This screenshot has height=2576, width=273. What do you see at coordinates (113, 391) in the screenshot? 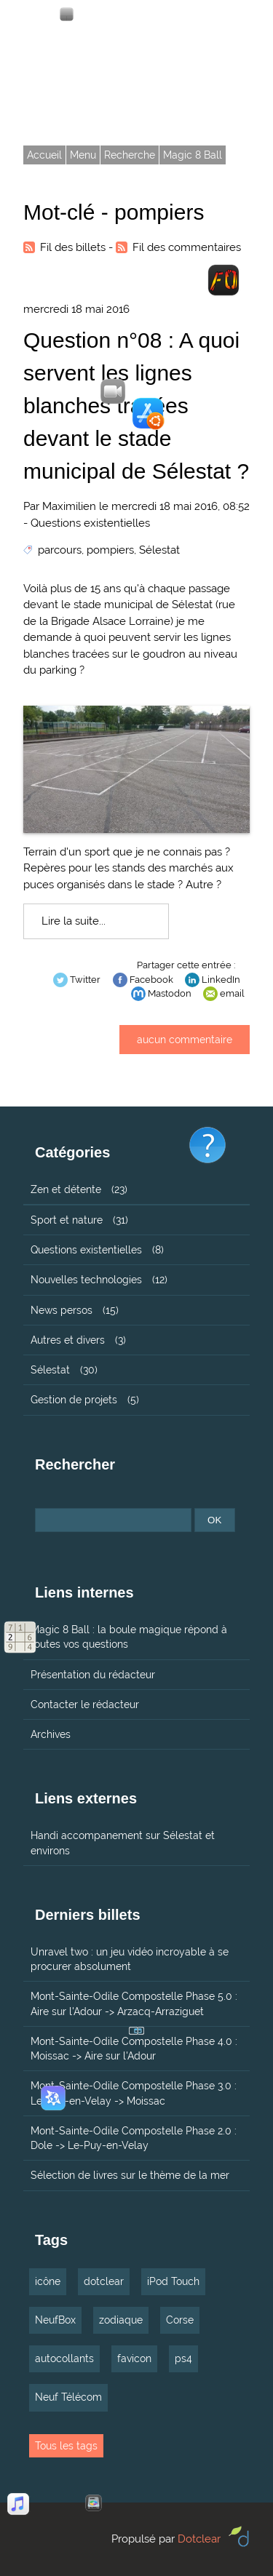
I see `open FaceTime to start a video call` at bounding box center [113, 391].